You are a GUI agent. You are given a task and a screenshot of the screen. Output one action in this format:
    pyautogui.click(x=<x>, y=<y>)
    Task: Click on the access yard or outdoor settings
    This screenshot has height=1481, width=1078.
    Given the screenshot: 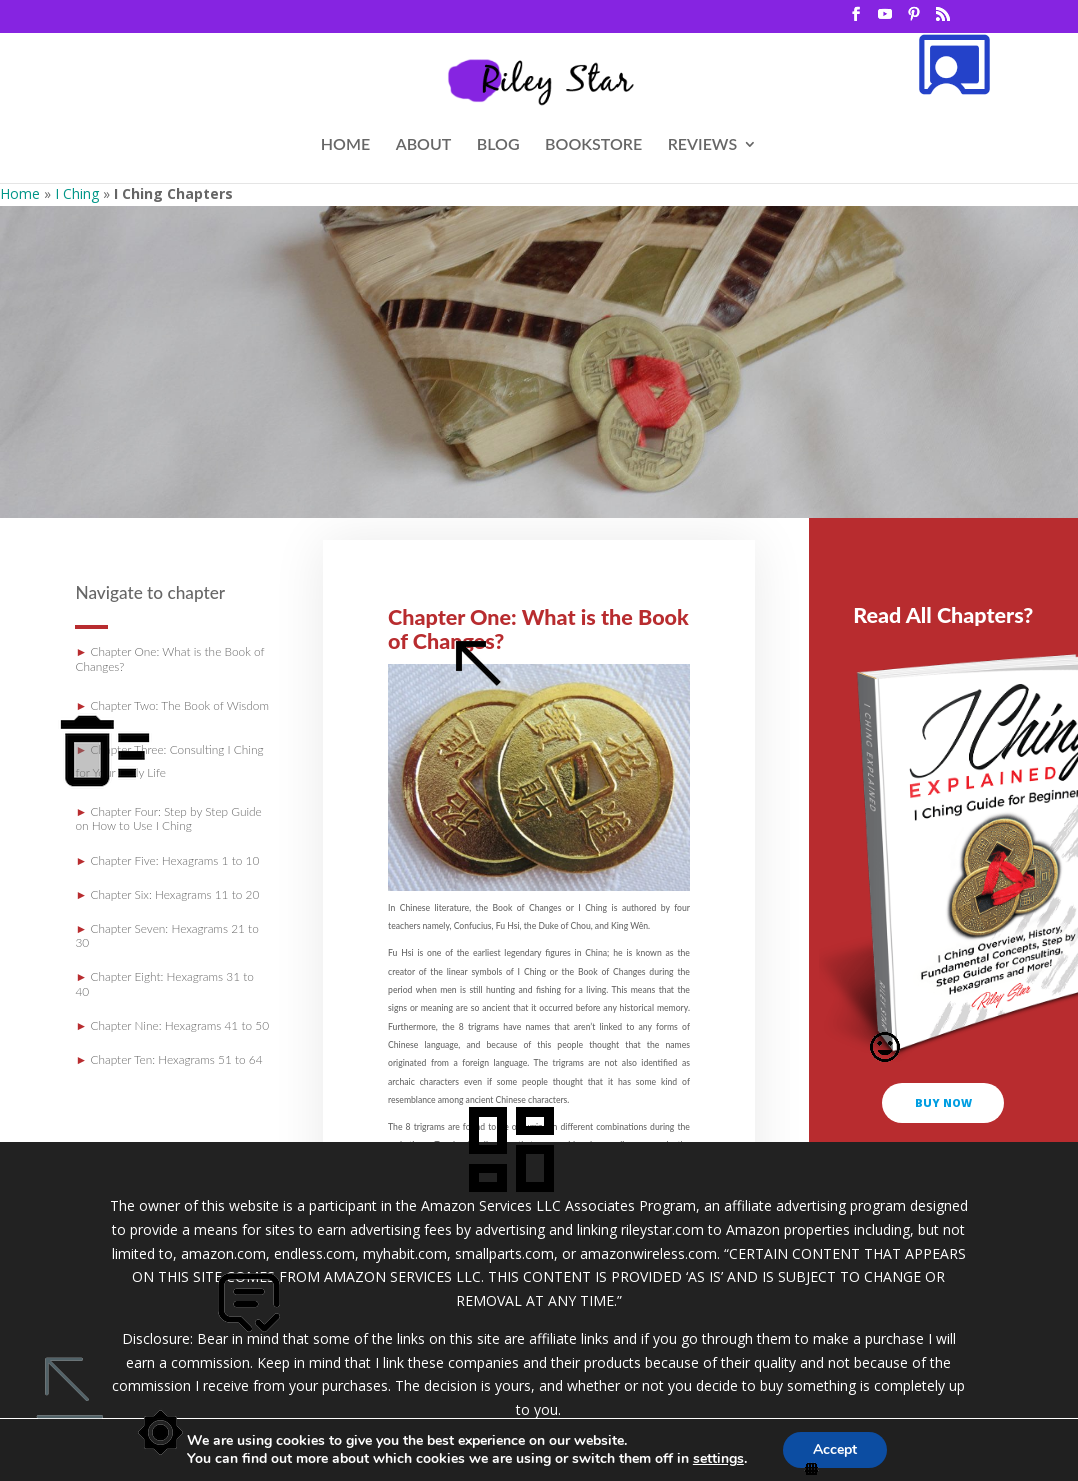 What is the action you would take?
    pyautogui.click(x=811, y=1468)
    